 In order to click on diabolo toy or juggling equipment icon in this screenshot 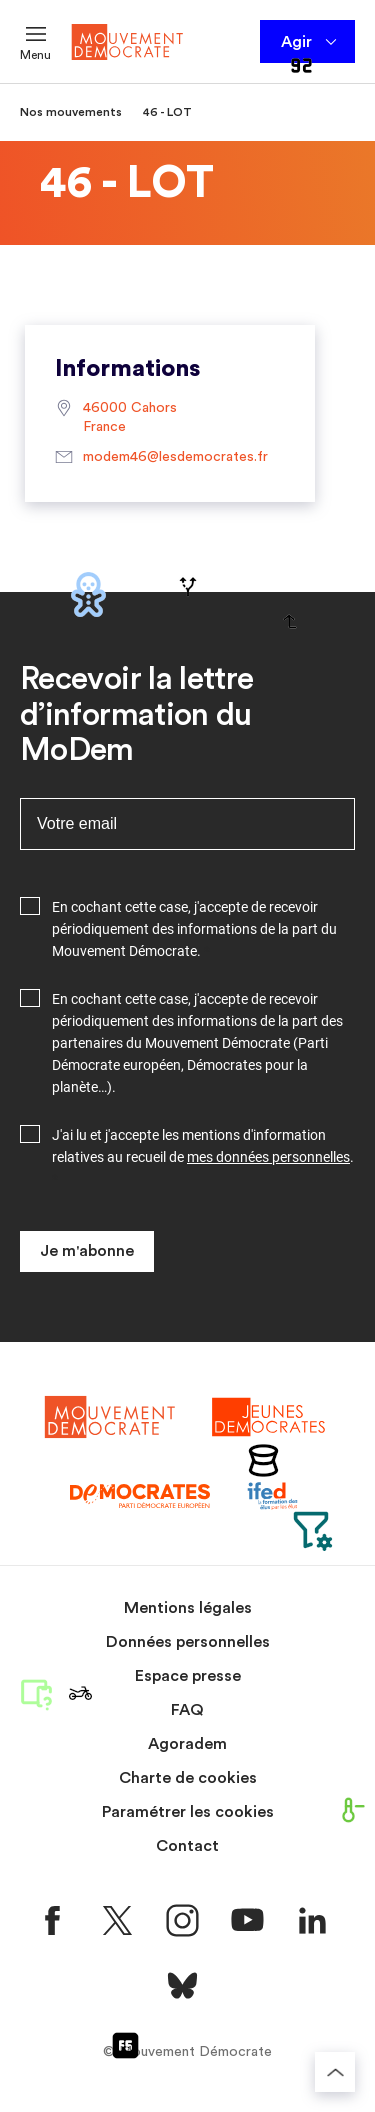, I will do `click(263, 1460)`.